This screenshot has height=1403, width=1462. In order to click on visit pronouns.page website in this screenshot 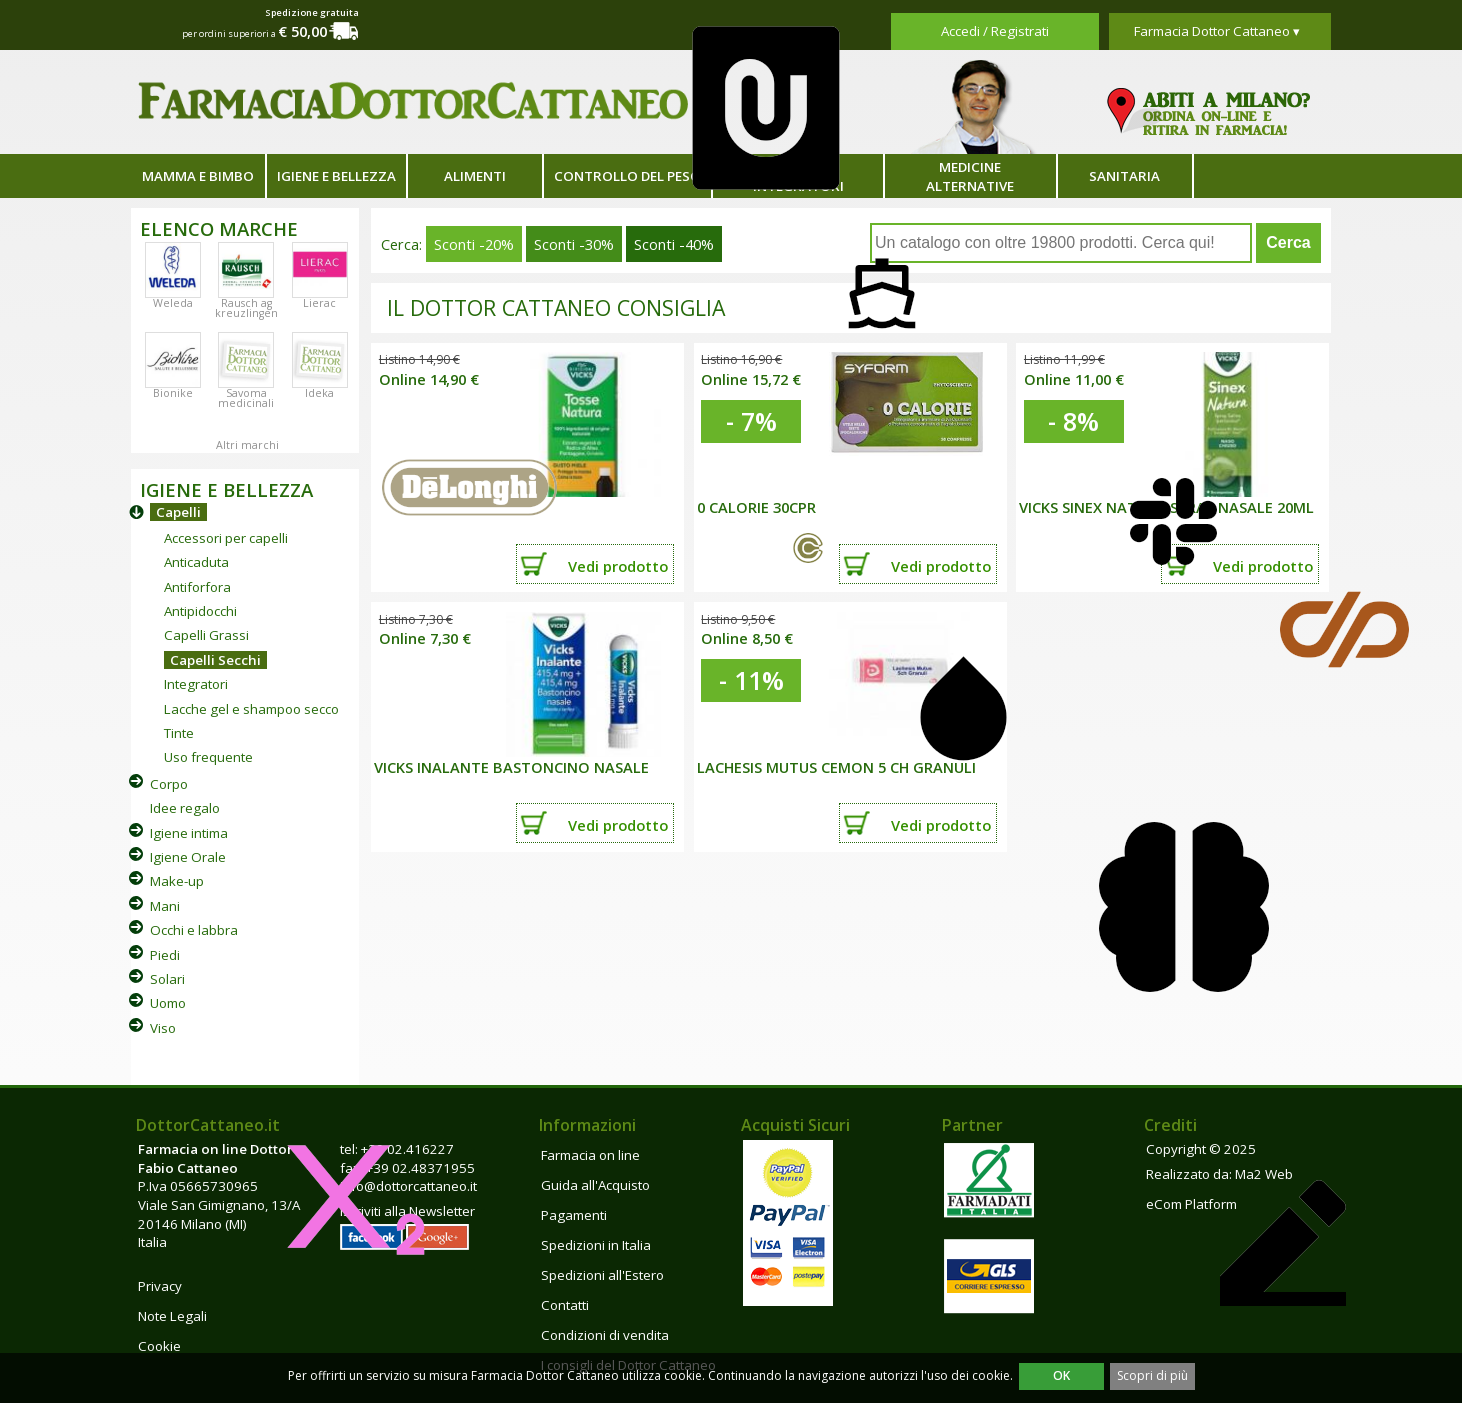, I will do `click(1344, 629)`.